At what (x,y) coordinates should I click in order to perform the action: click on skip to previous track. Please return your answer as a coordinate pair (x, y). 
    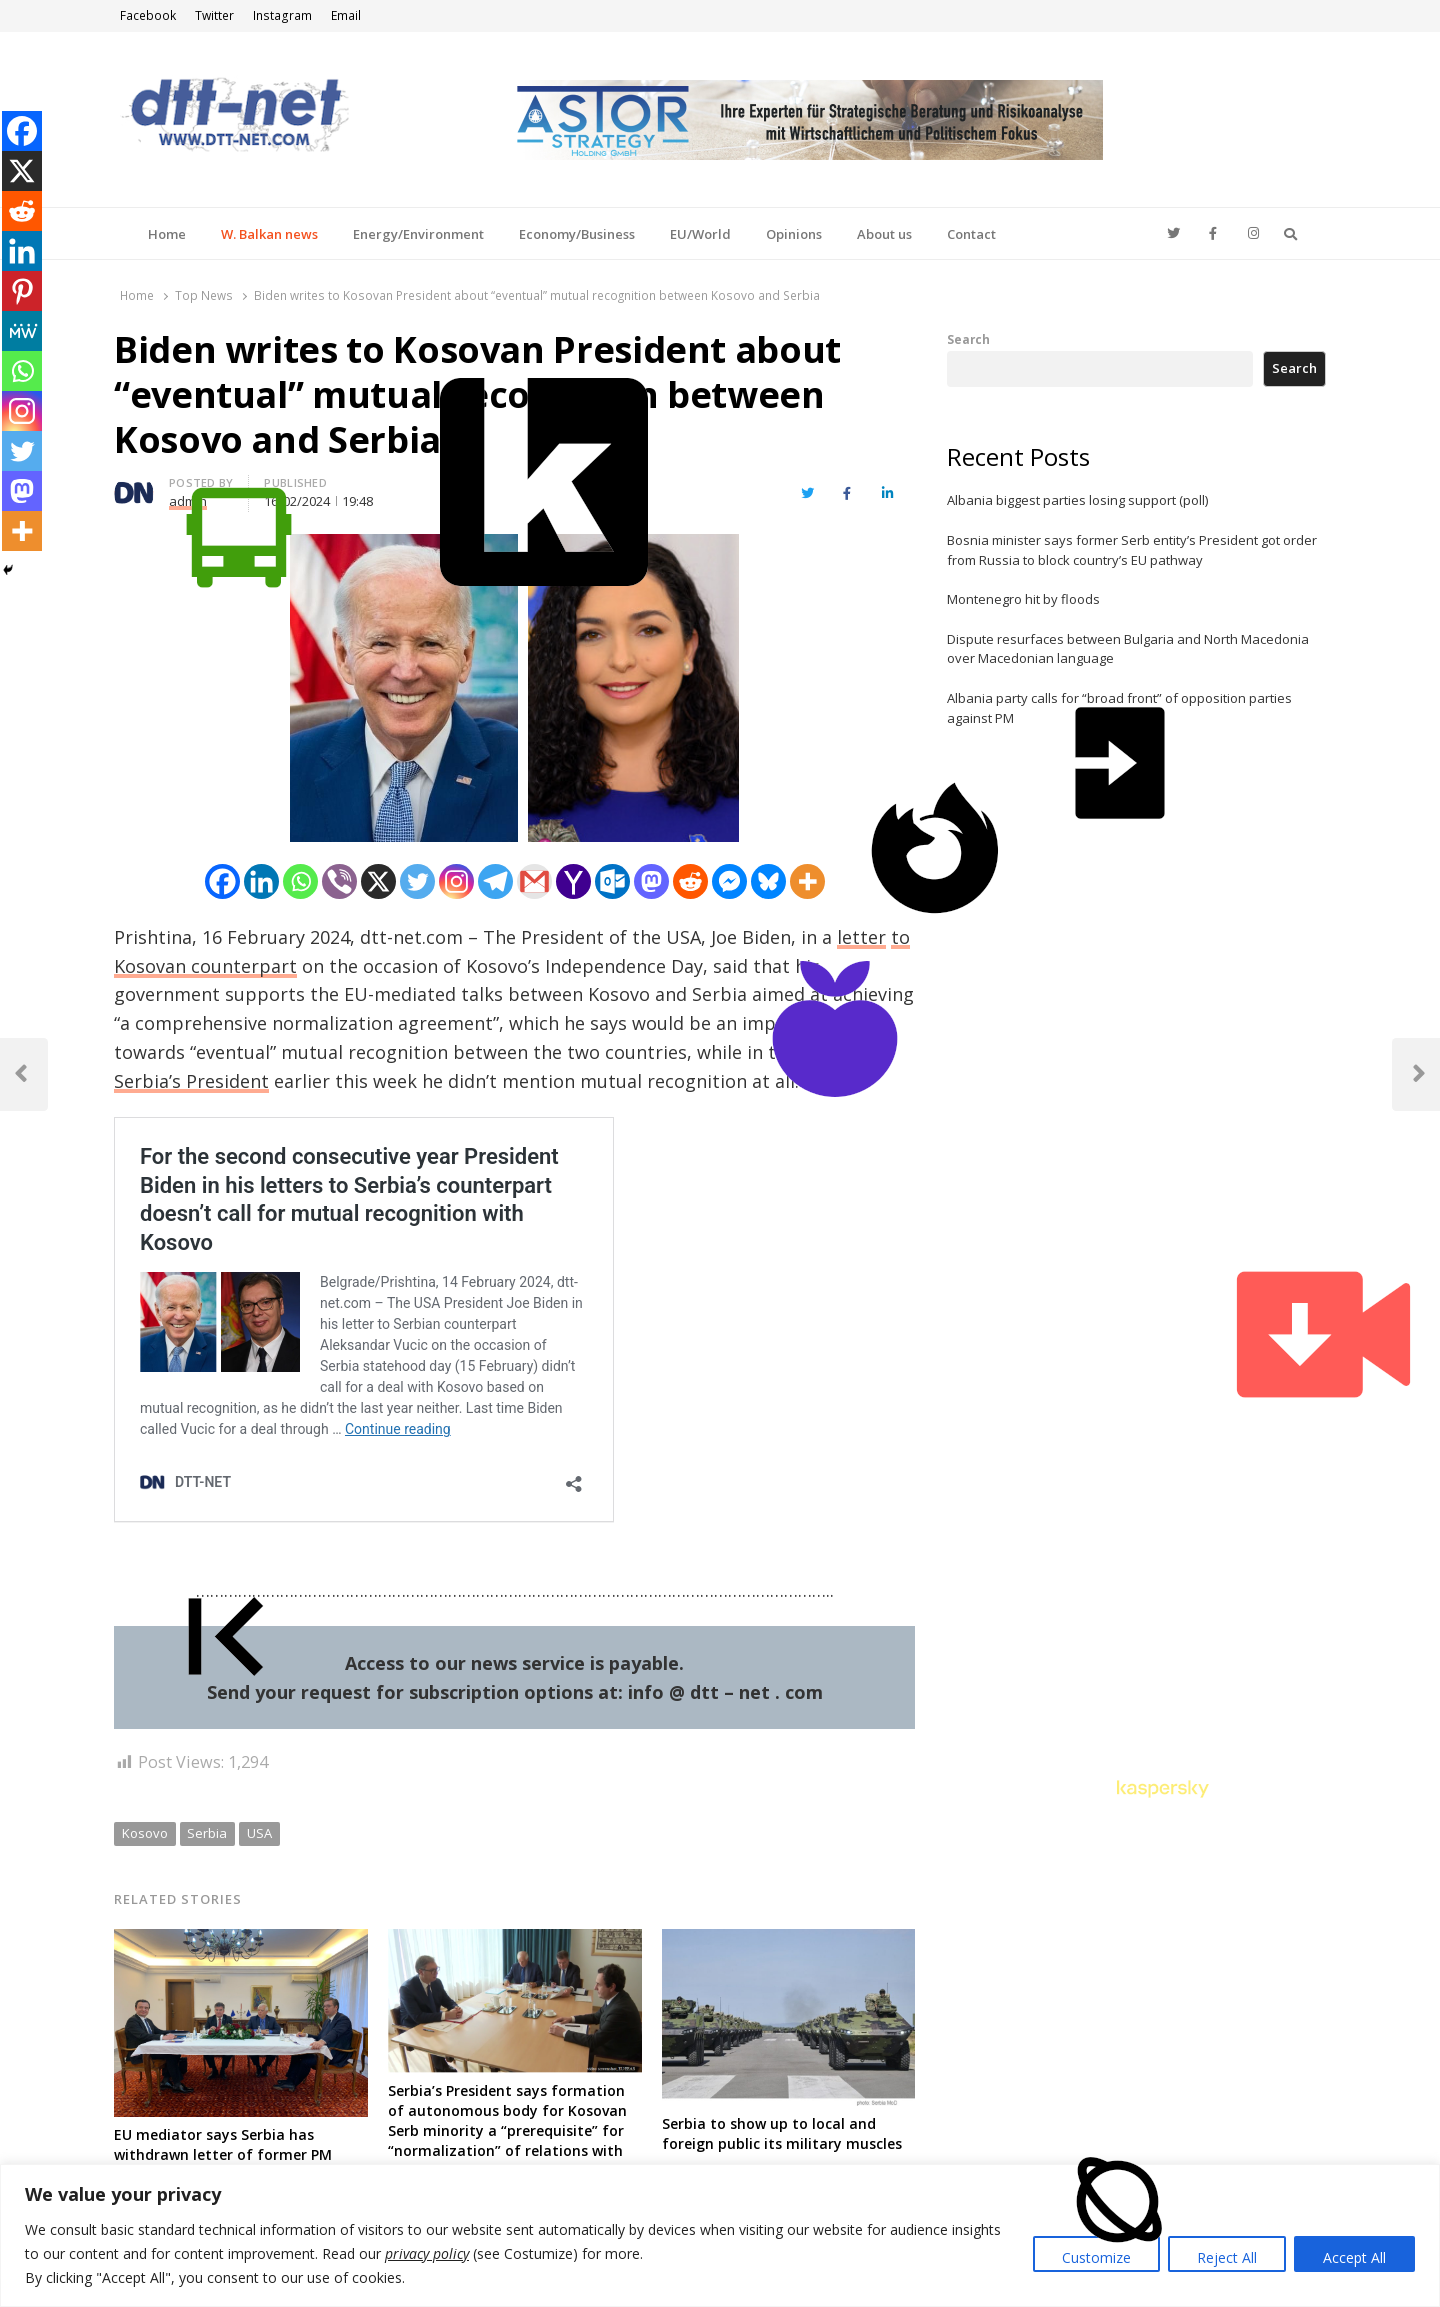
    Looking at the image, I should click on (220, 1636).